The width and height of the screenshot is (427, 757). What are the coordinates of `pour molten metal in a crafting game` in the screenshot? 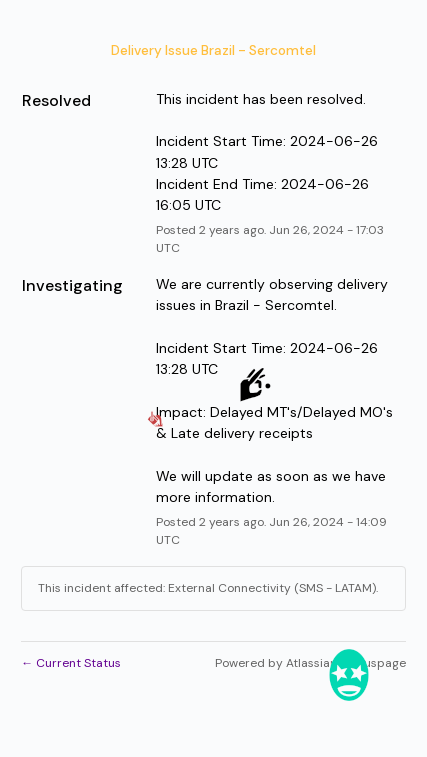 It's located at (155, 419).